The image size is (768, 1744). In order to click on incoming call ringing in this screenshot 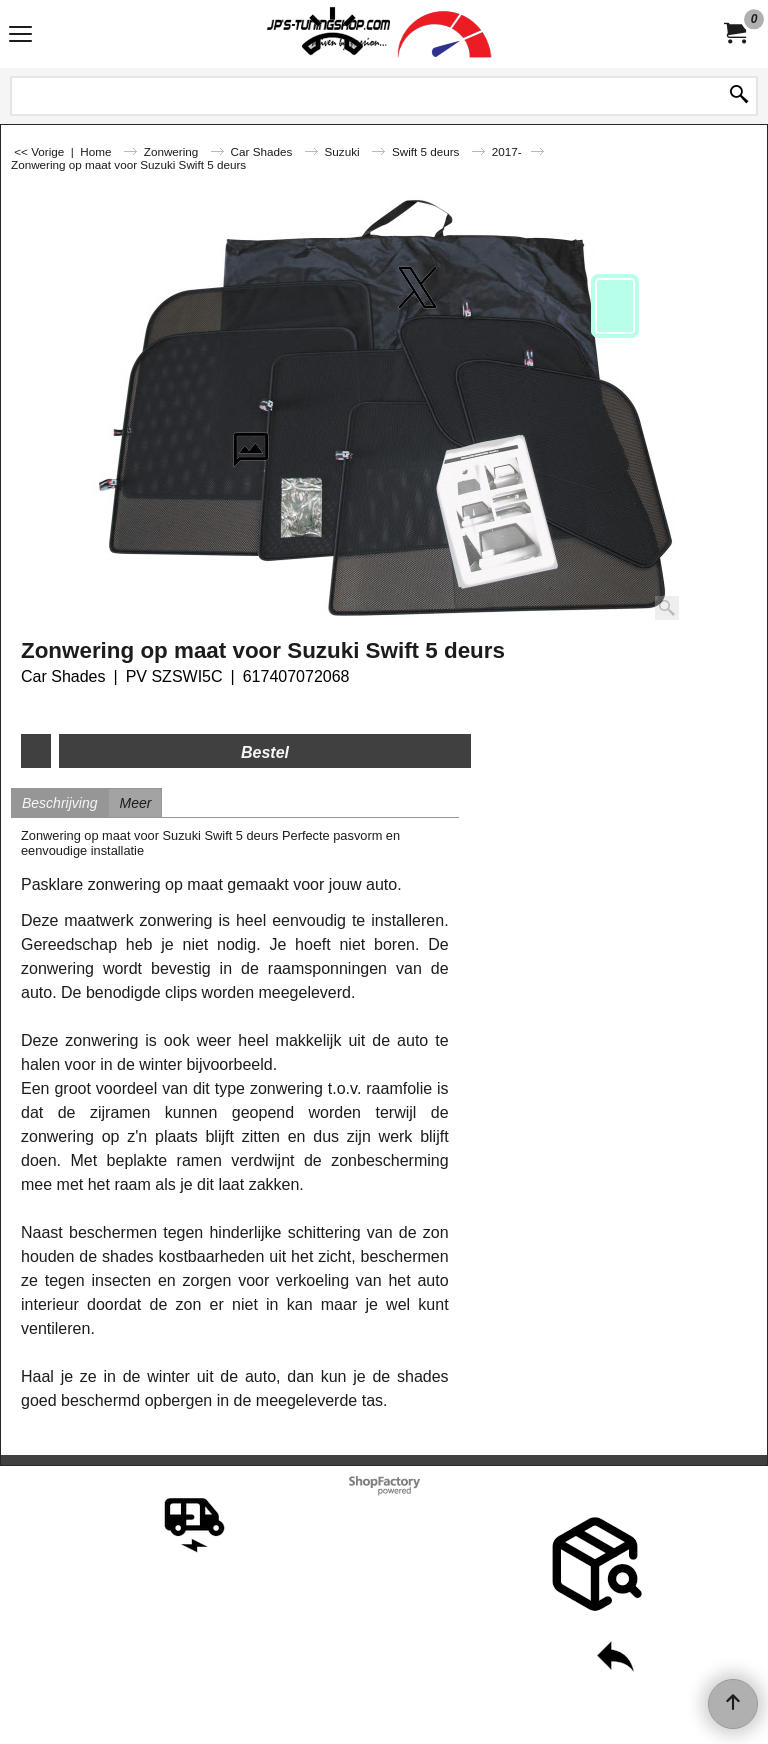, I will do `click(332, 32)`.